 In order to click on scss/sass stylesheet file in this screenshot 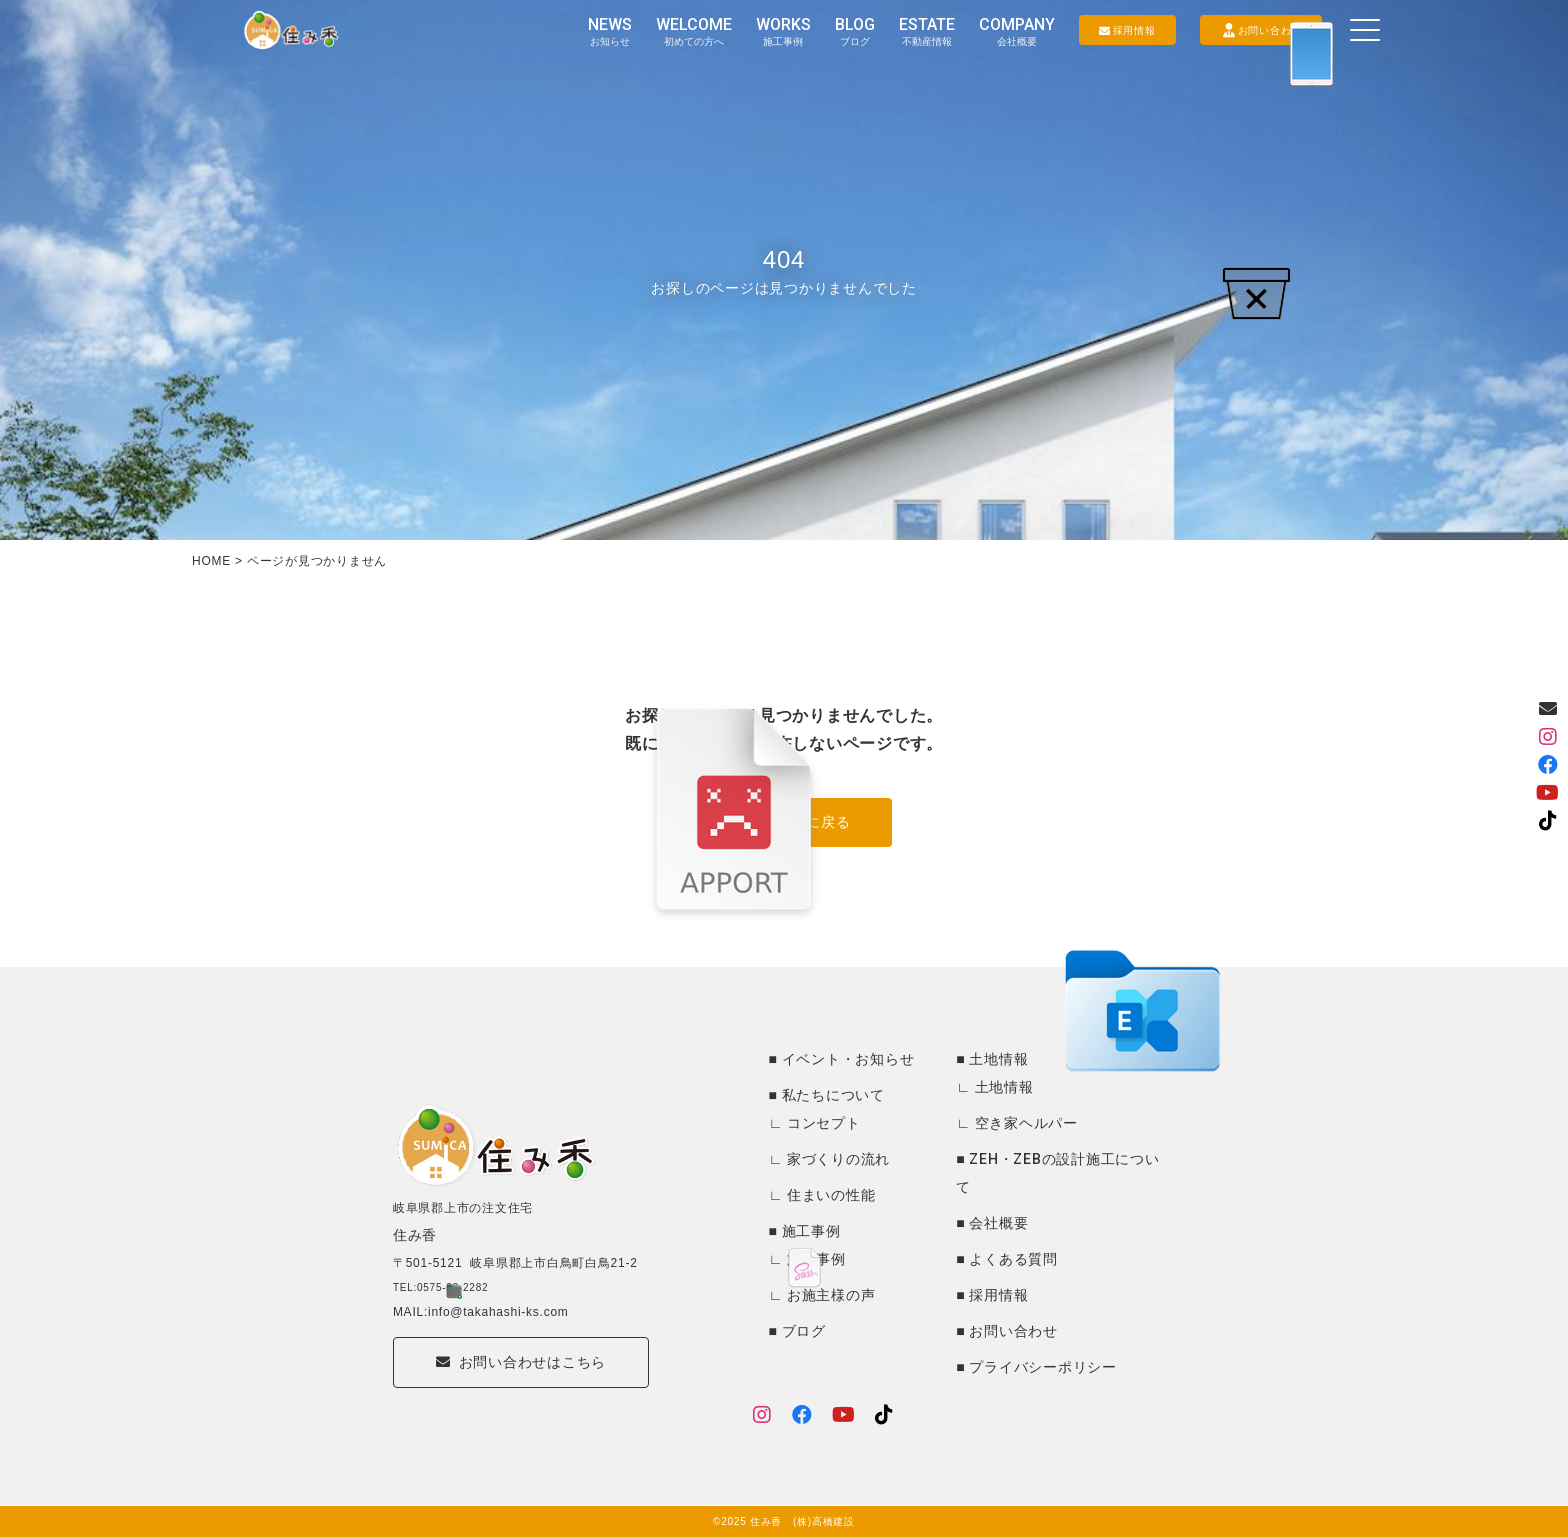, I will do `click(804, 1267)`.